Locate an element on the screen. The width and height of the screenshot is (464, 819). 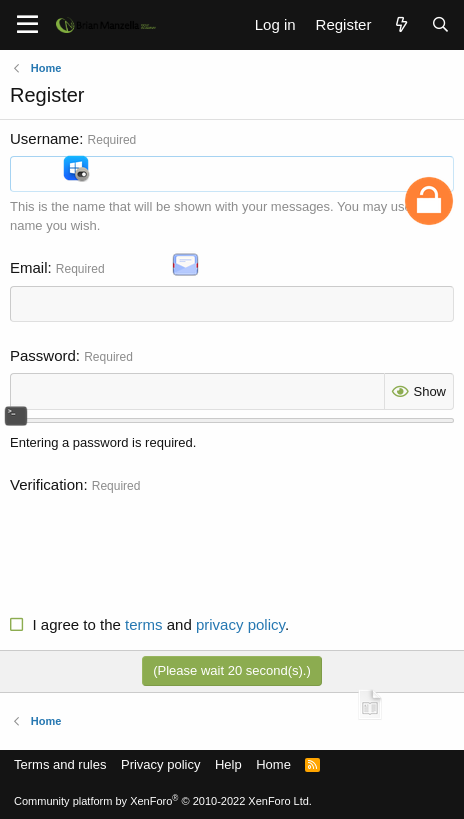
a mobipocket ebook file is located at coordinates (370, 705).